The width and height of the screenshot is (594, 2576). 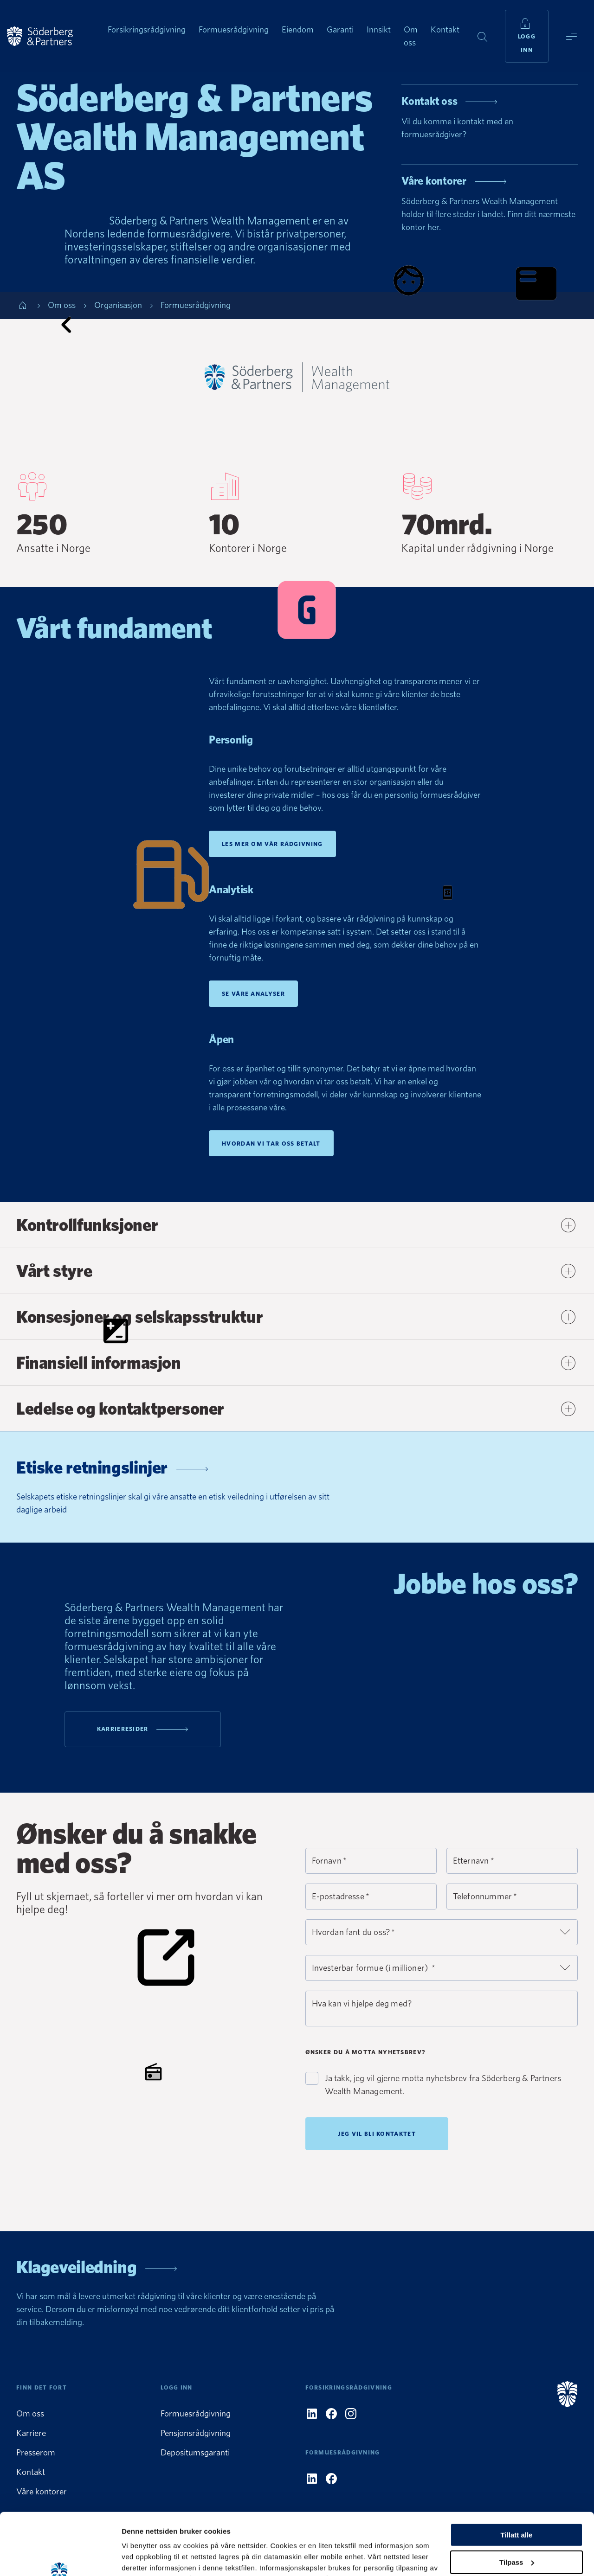 What do you see at coordinates (166, 1957) in the screenshot?
I see `open link in a new tab or window` at bounding box center [166, 1957].